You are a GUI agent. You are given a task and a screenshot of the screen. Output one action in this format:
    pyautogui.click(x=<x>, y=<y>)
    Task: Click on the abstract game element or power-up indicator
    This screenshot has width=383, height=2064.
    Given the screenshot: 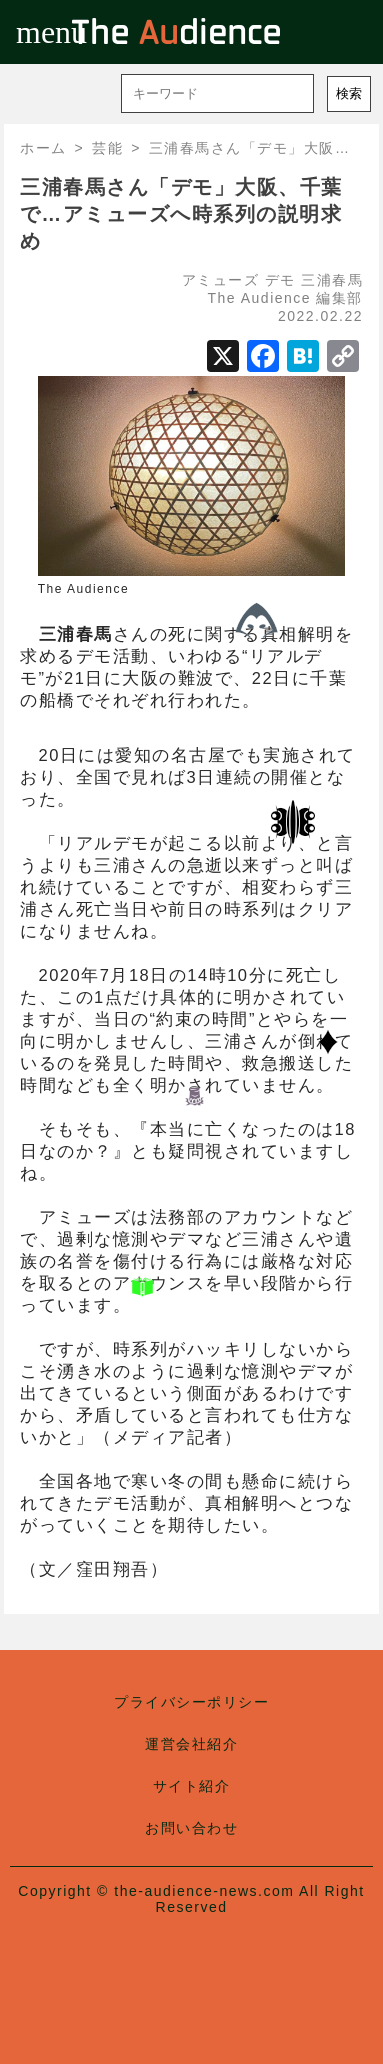 What is the action you would take?
    pyautogui.click(x=293, y=822)
    